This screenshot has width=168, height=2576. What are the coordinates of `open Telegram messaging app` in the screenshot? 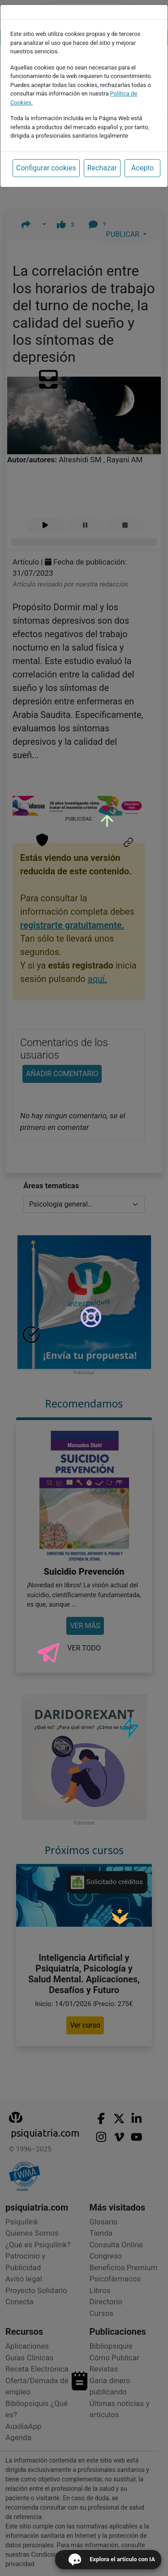 It's located at (49, 1653).